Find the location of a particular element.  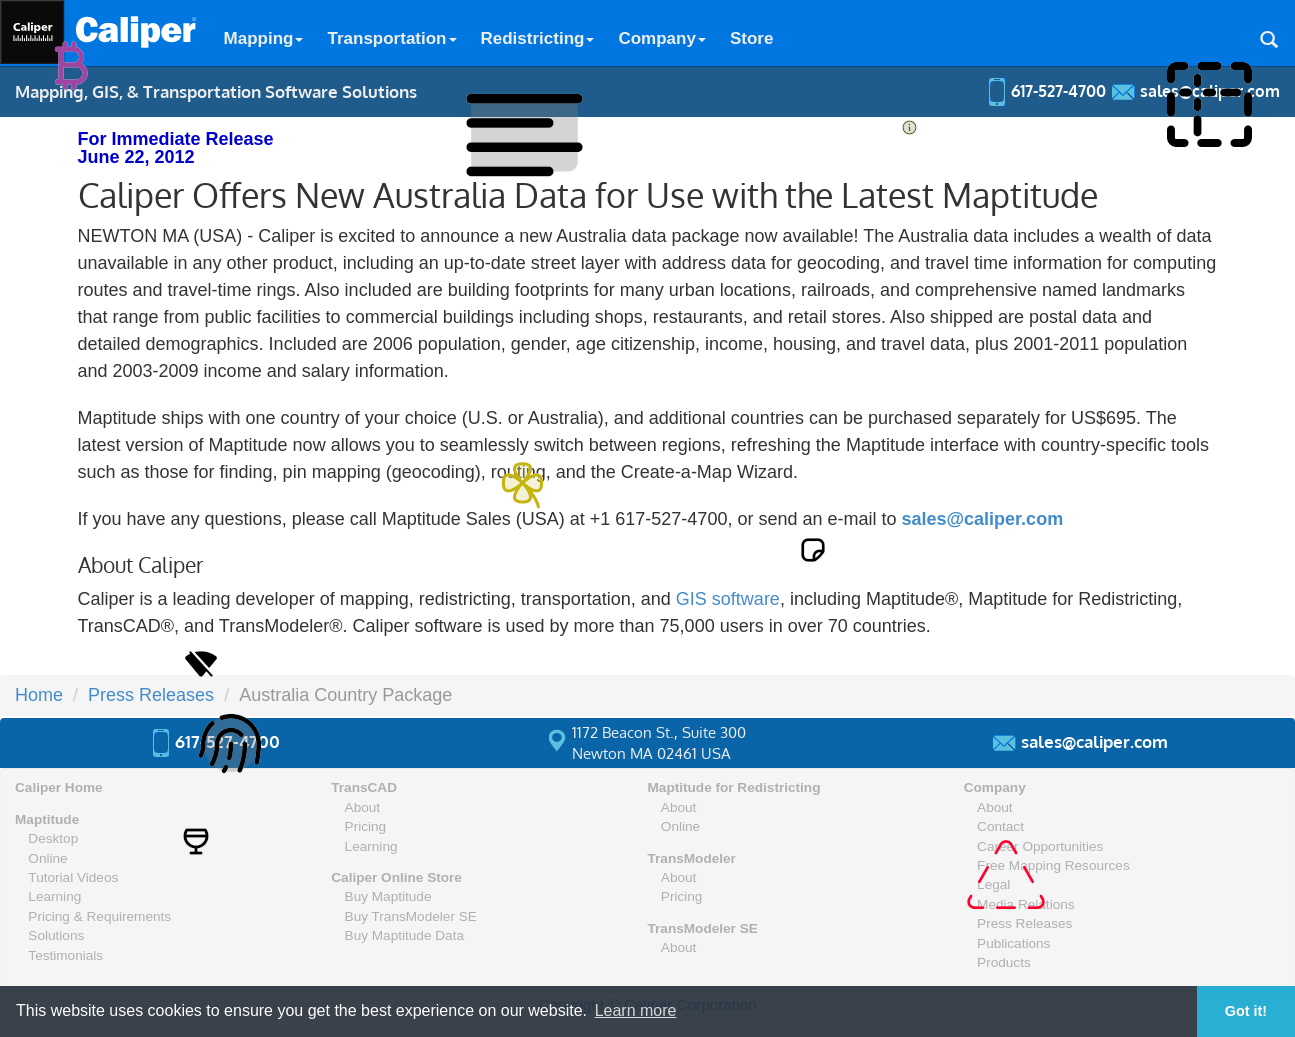

indicates incomplete or pending status is located at coordinates (1006, 876).